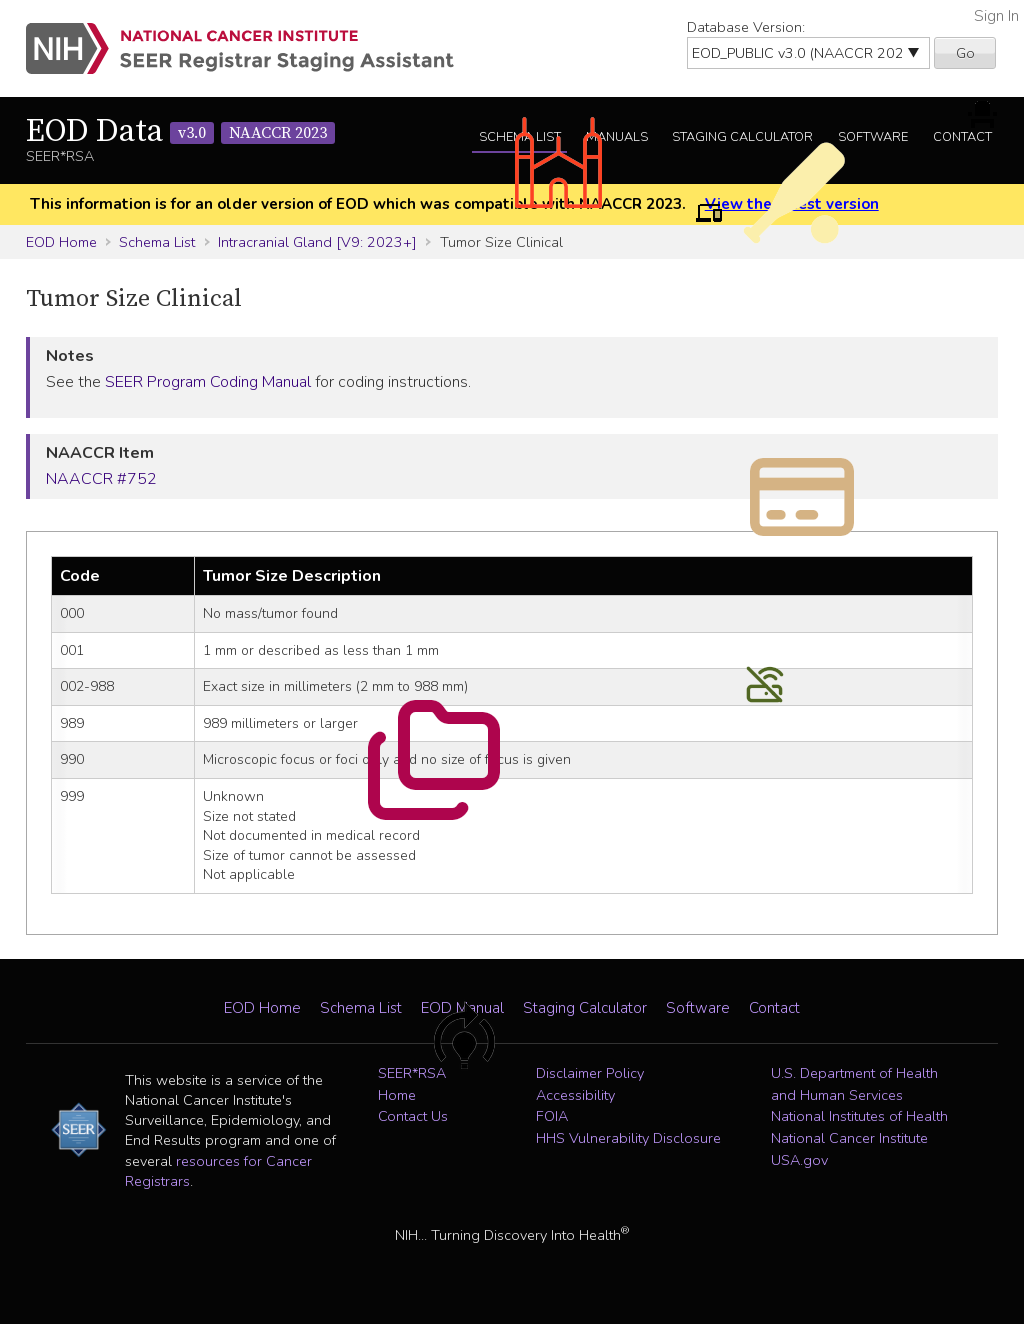 The height and width of the screenshot is (1324, 1024). Describe the element at coordinates (709, 213) in the screenshot. I see `view connected devices` at that location.